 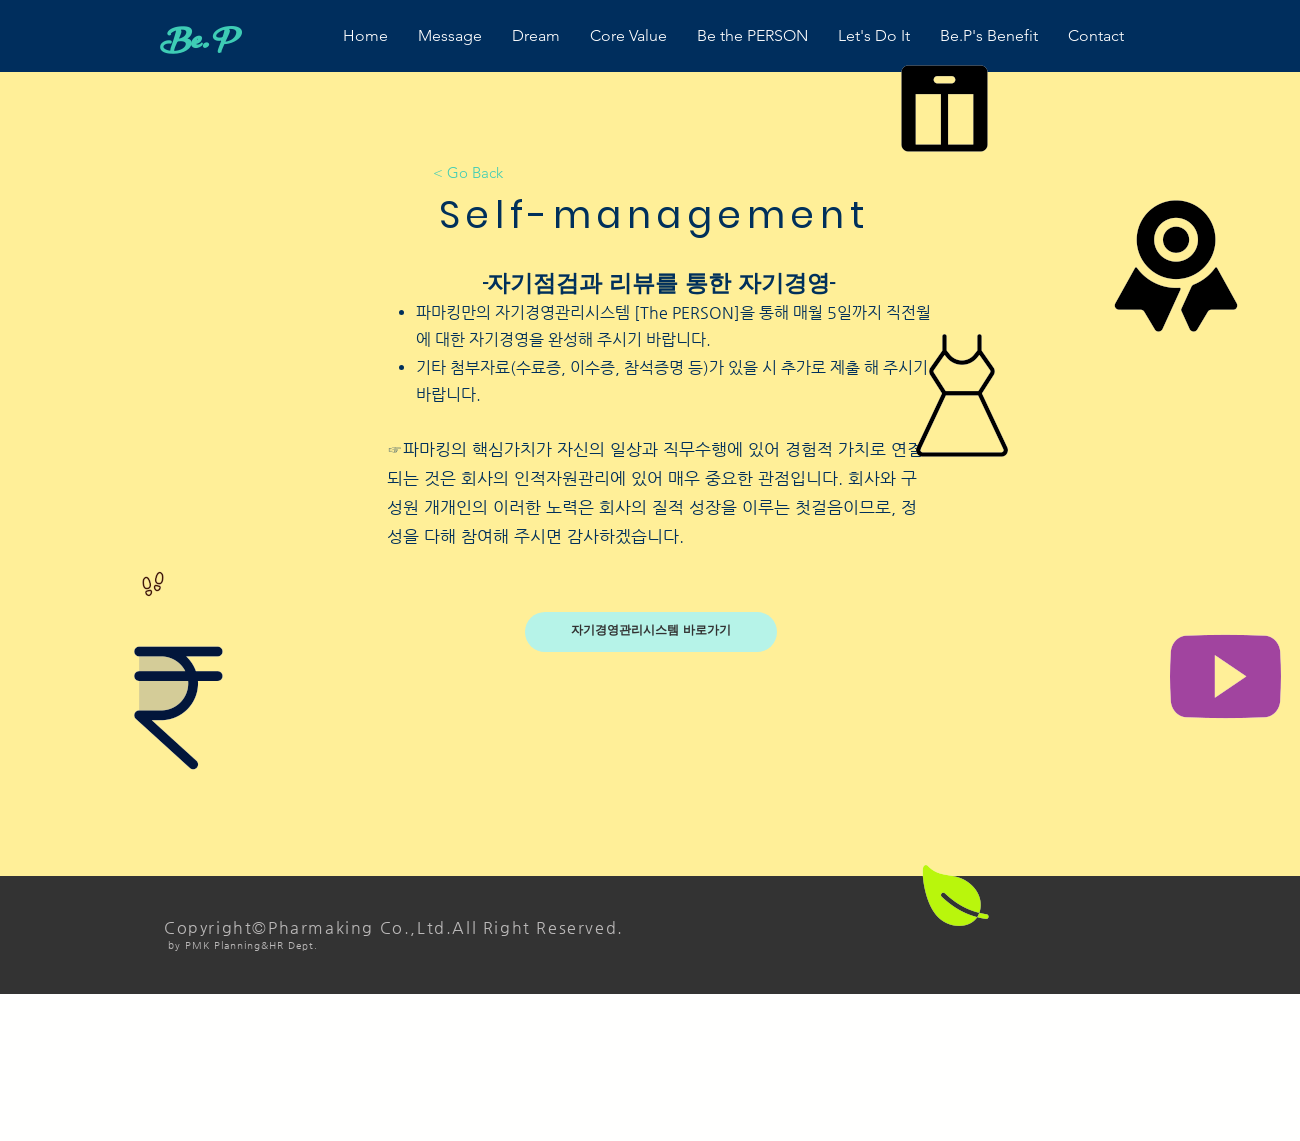 I want to click on browse women's clothing, so click(x=962, y=402).